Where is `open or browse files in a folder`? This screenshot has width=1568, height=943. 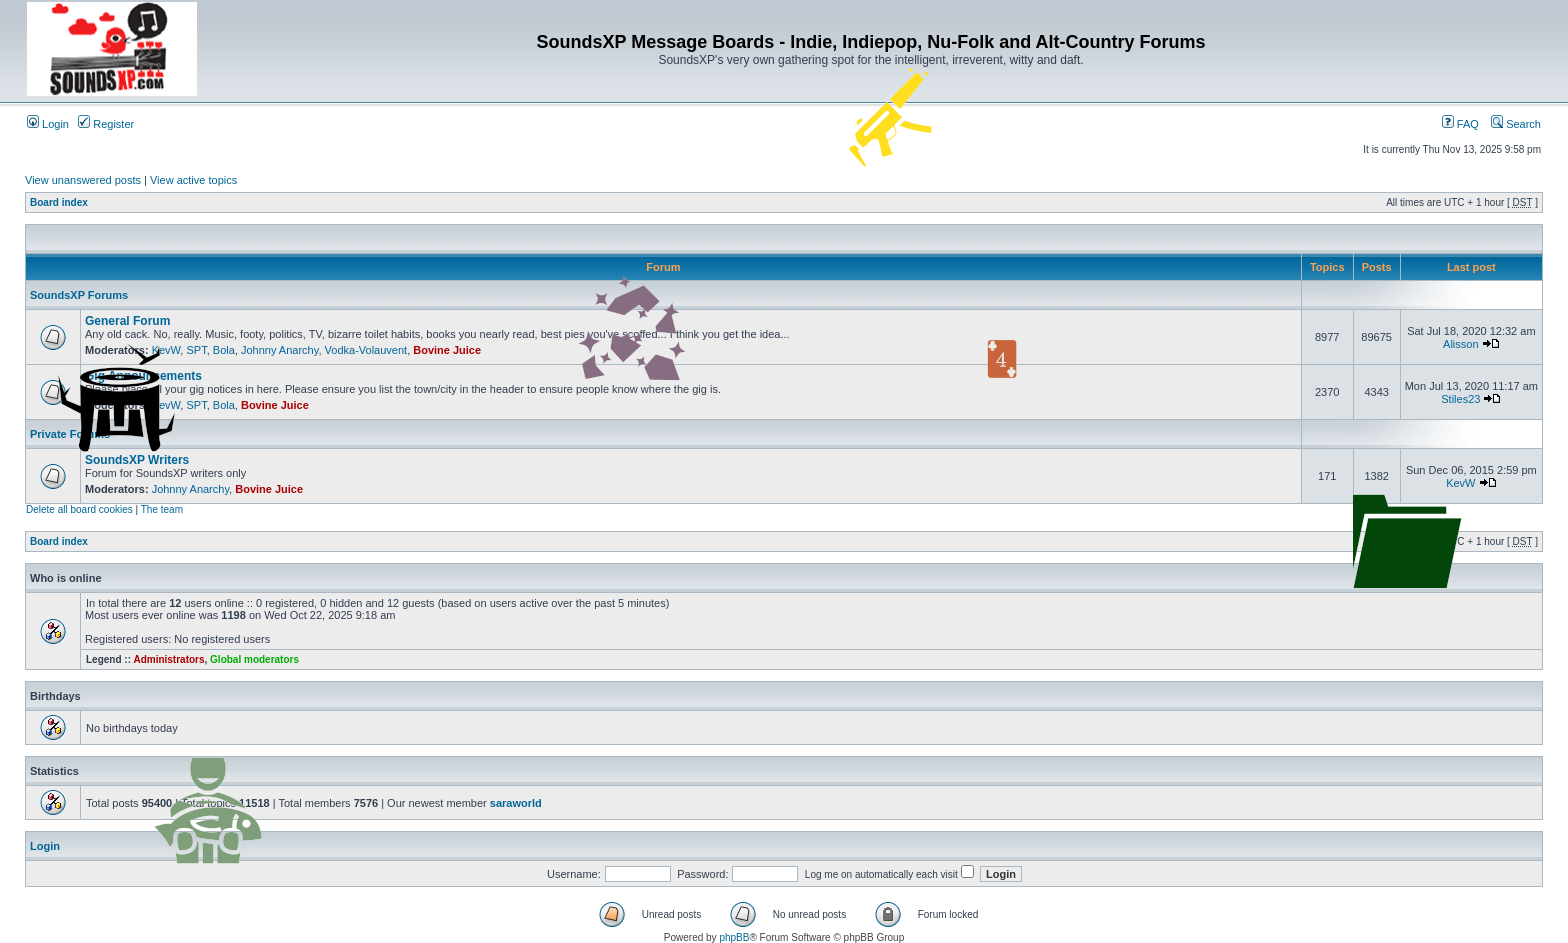
open or browse files in a folder is located at coordinates (1405, 539).